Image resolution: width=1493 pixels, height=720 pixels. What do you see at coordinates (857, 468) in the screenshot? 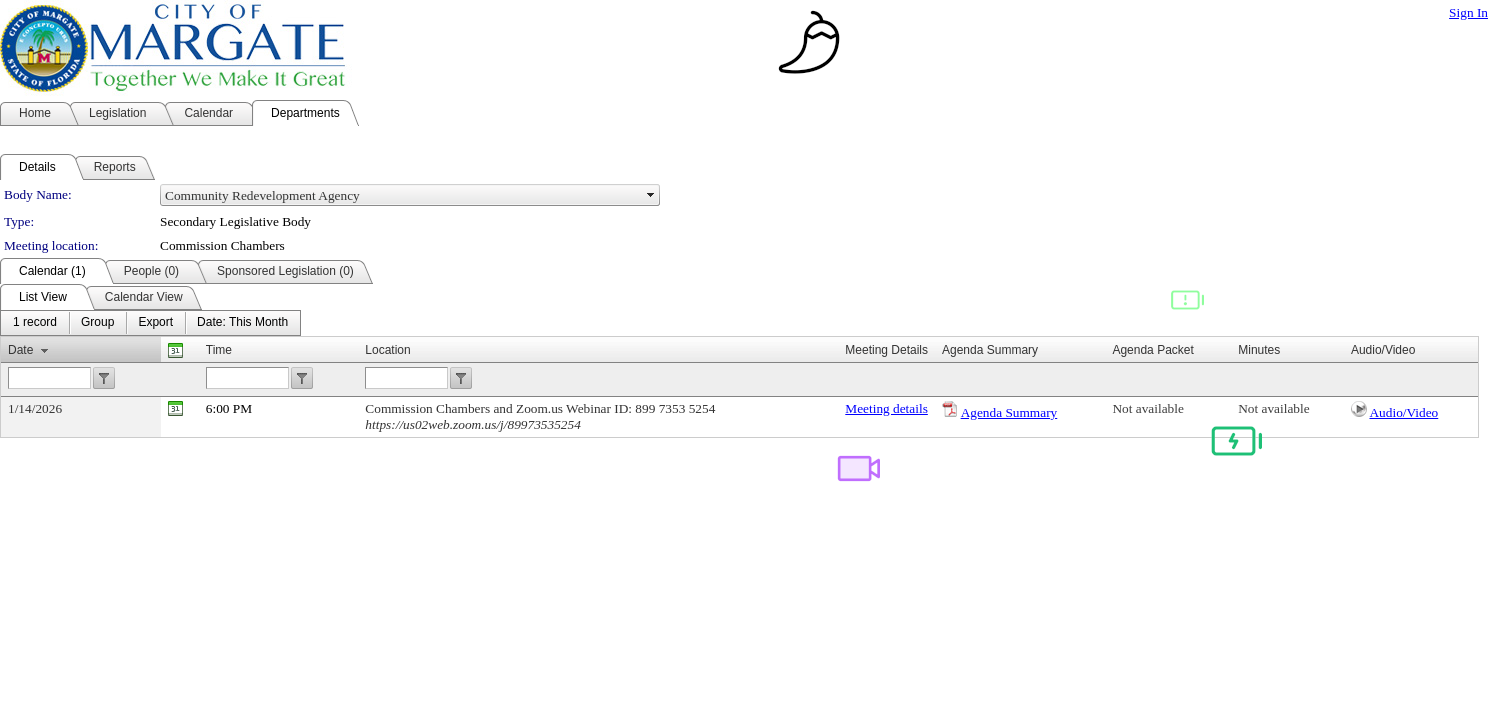
I see `start a video call` at bounding box center [857, 468].